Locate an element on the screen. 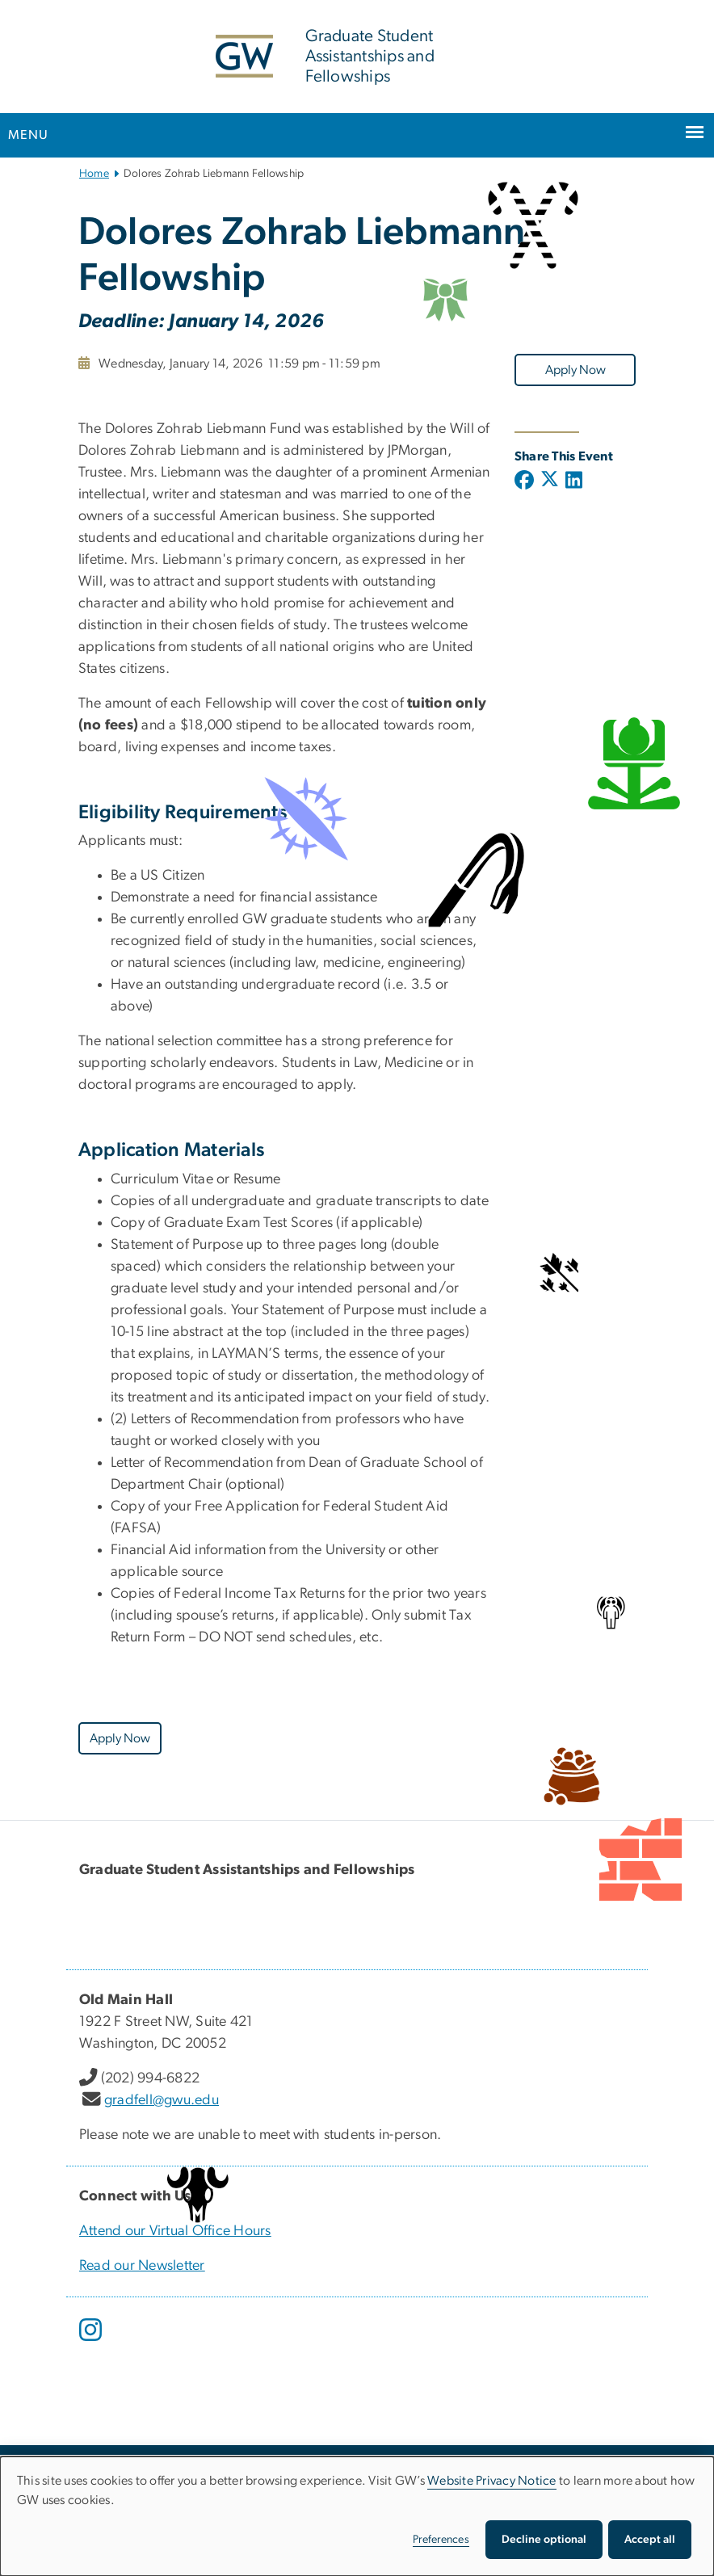  indicates time pressure or countdown in gameplay is located at coordinates (305, 819).